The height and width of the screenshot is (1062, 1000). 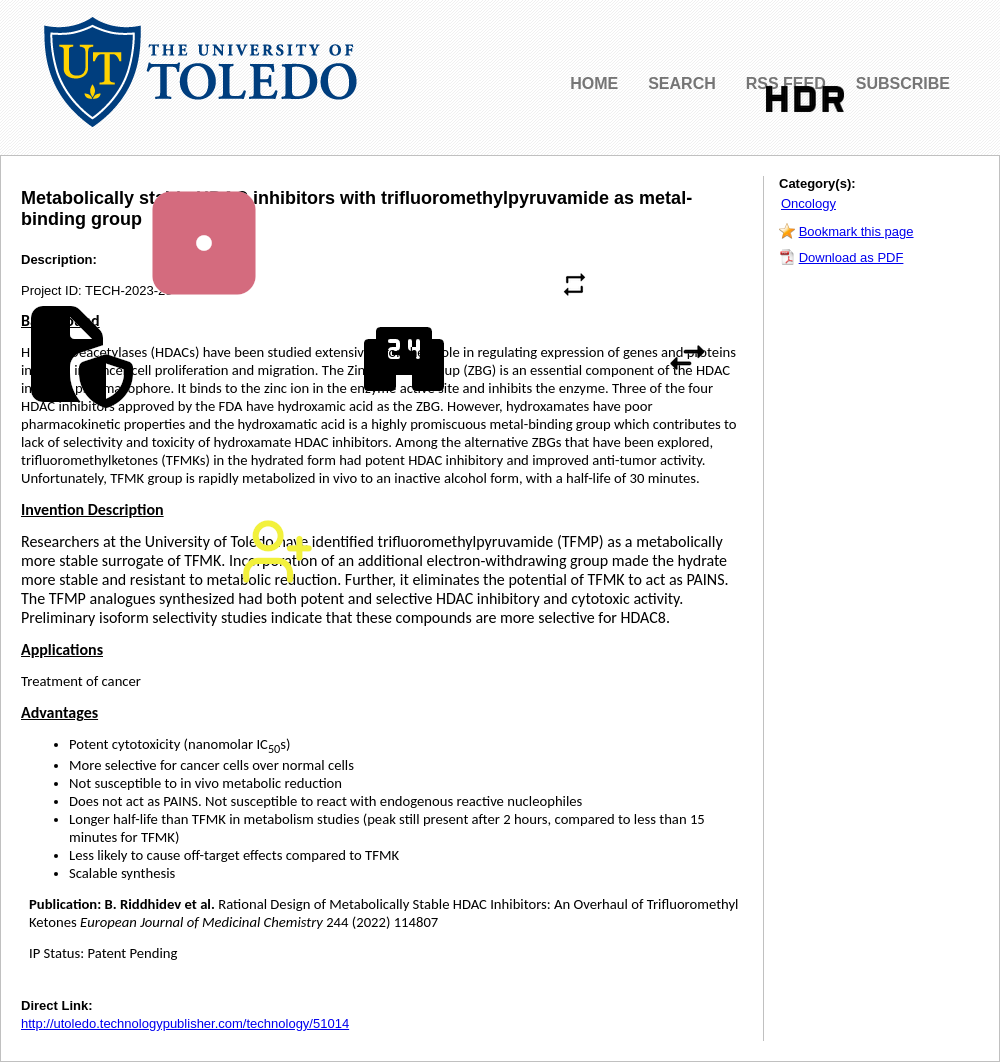 I want to click on swap or exchange items, so click(x=687, y=357).